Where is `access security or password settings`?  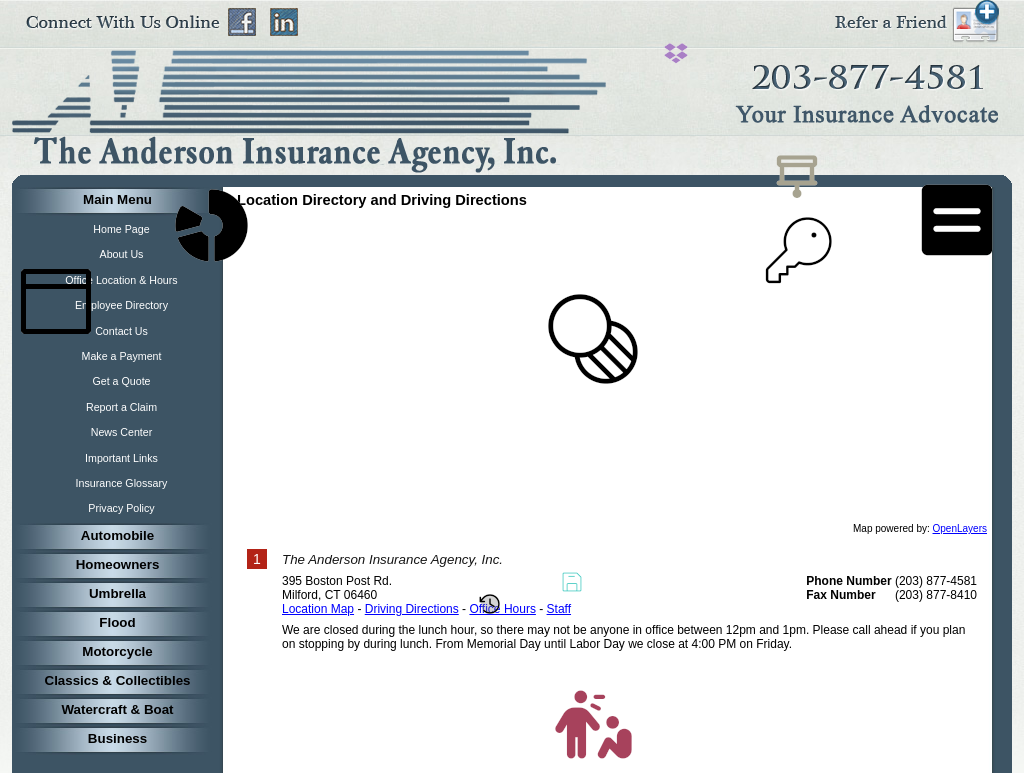
access security or password settings is located at coordinates (797, 251).